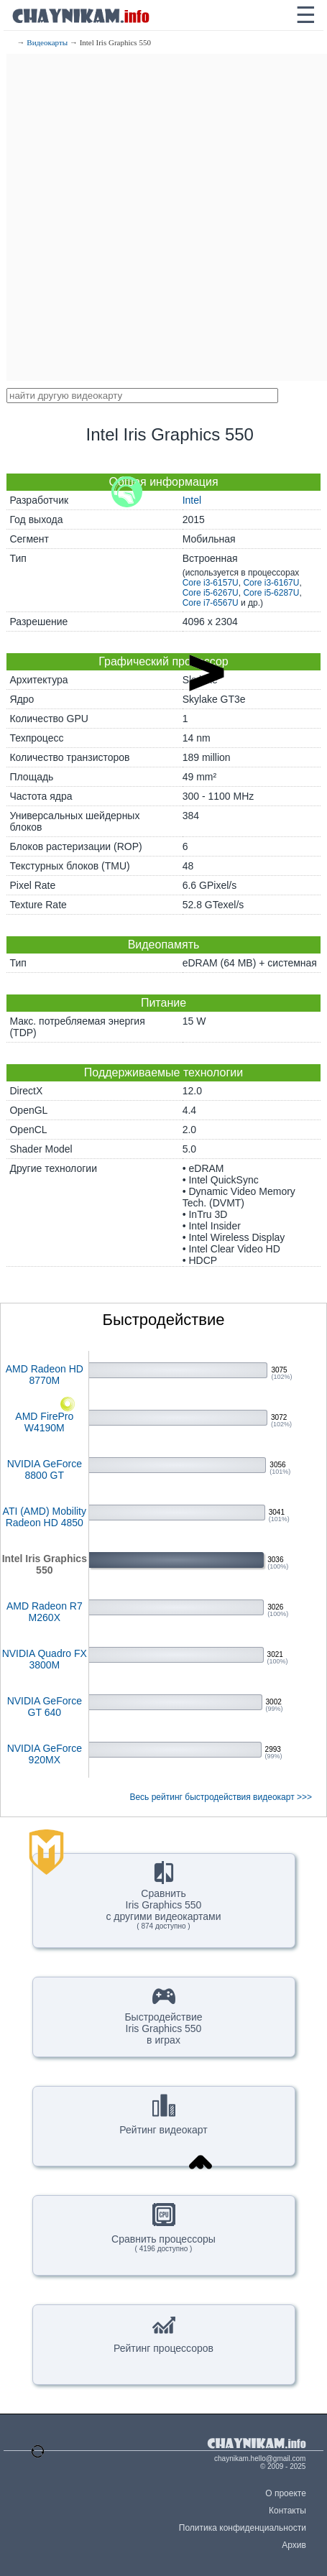 The image size is (327, 2576). Describe the element at coordinates (68, 1404) in the screenshot. I see `open the Loop app` at that location.